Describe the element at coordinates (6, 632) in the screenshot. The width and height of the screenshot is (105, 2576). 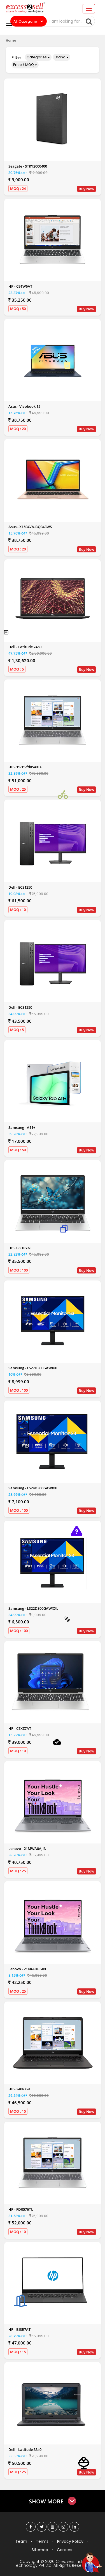
I see `indicates equality or comparison function` at that location.